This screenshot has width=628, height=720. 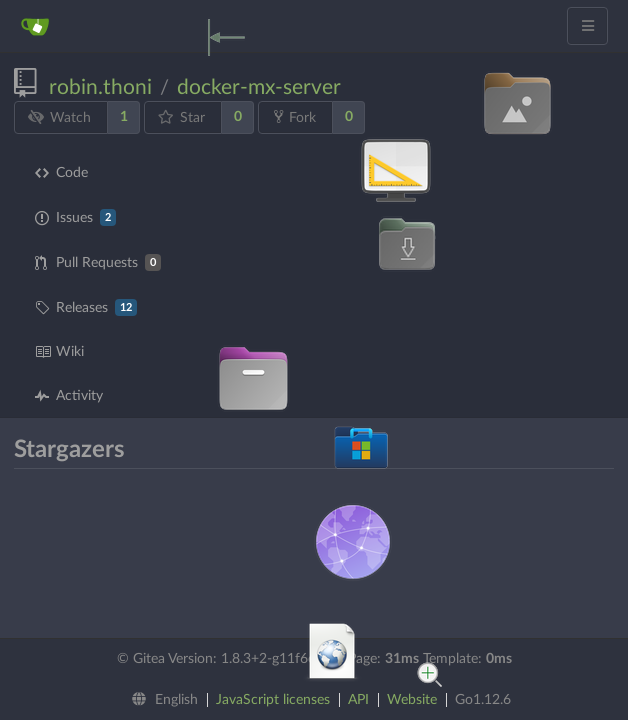 What do you see at coordinates (253, 378) in the screenshot?
I see `open the file manager` at bounding box center [253, 378].